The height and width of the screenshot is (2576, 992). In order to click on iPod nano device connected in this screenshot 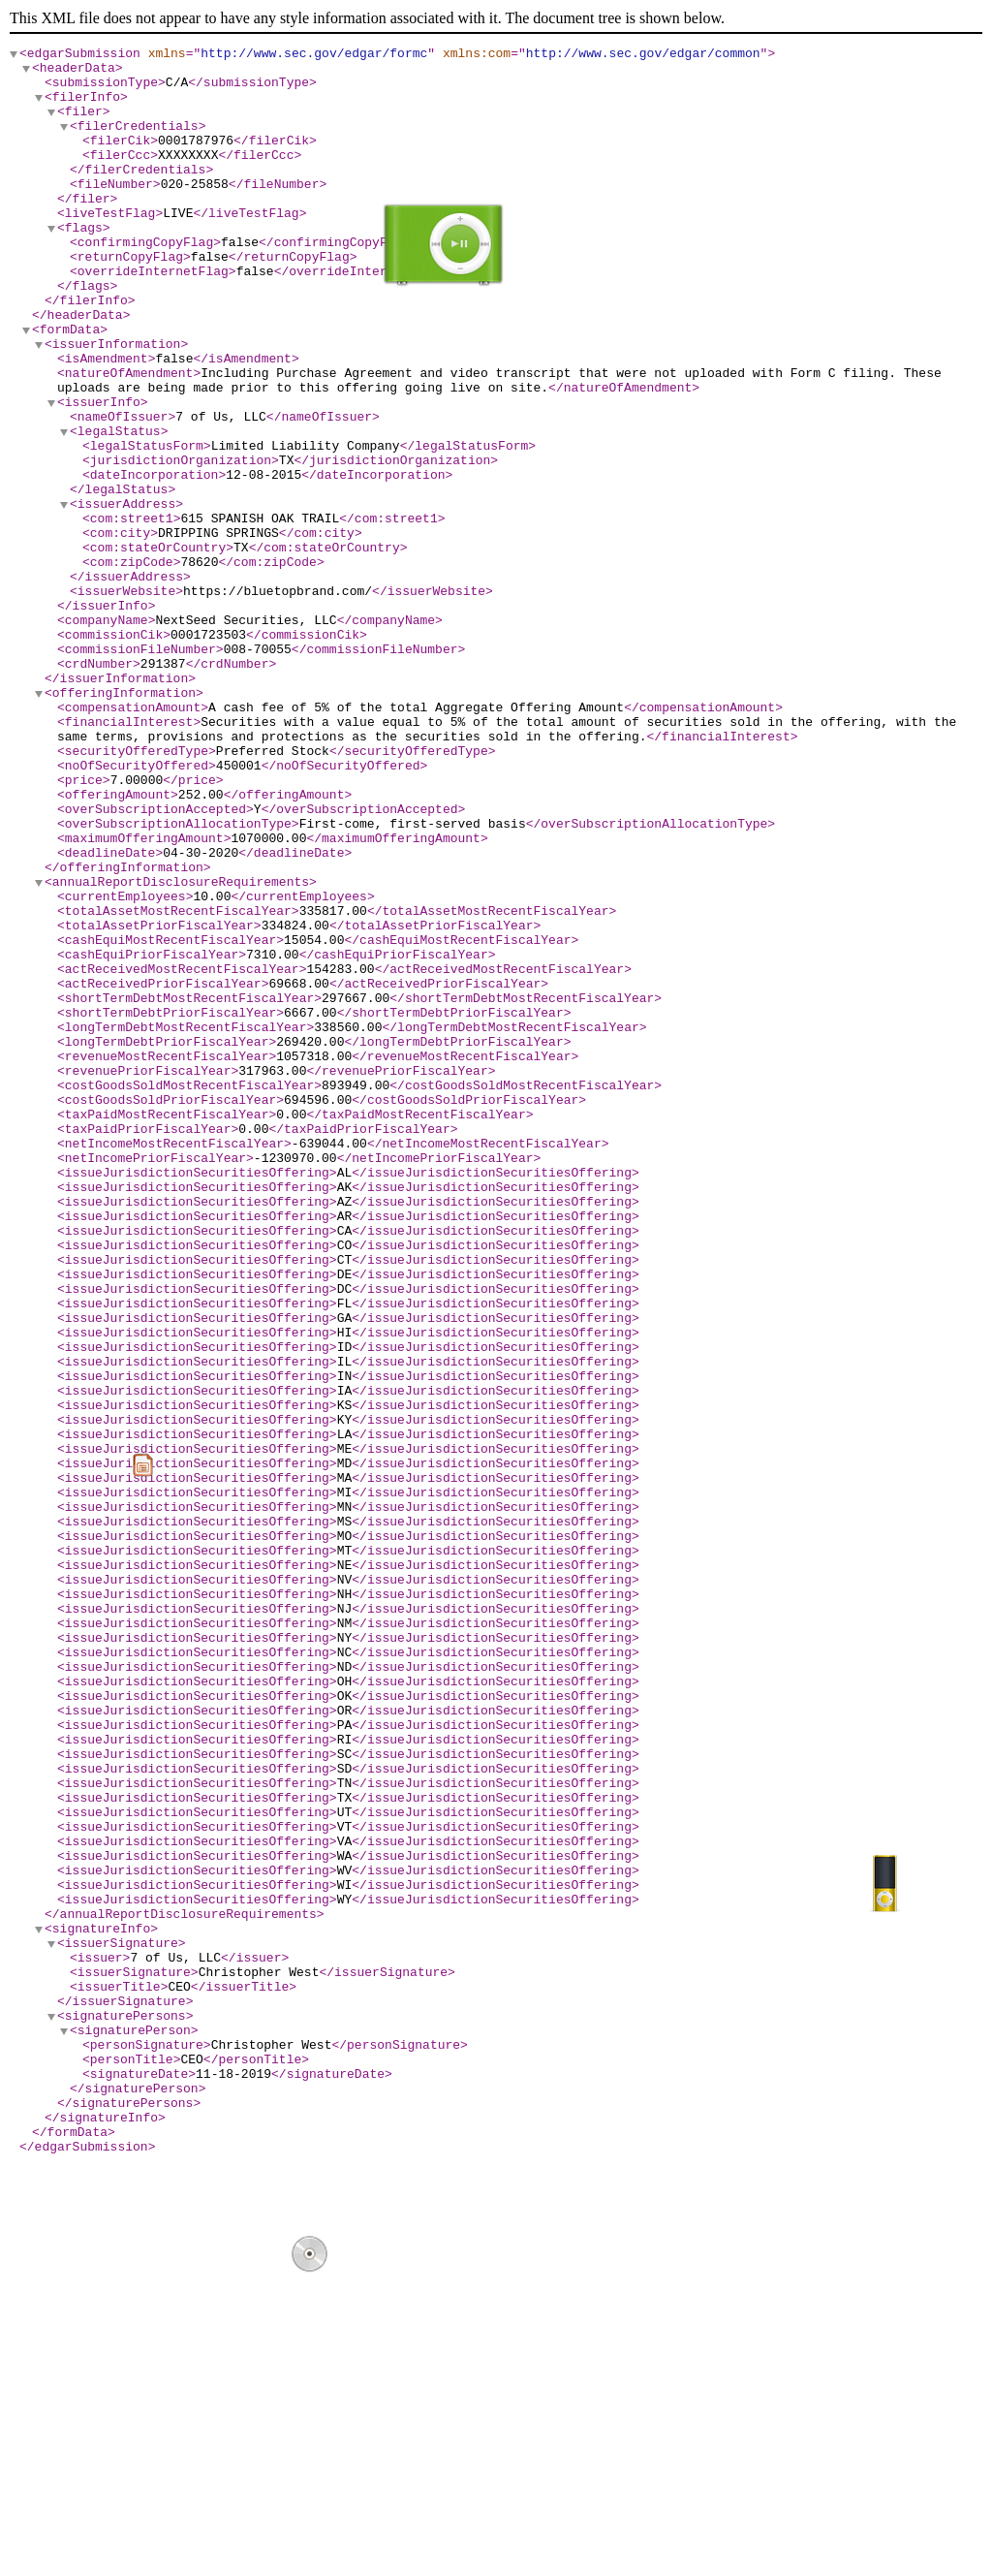, I will do `click(884, 1884)`.